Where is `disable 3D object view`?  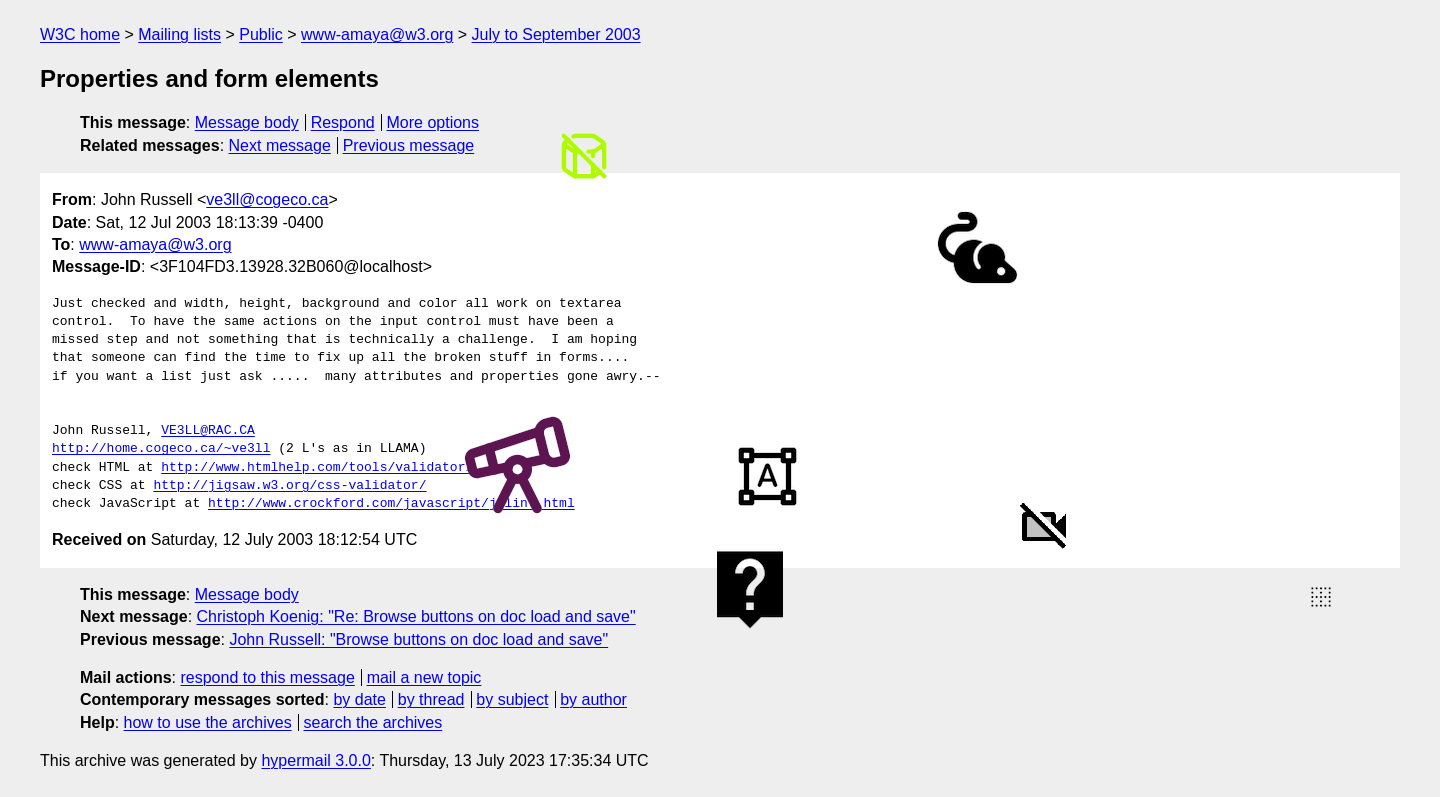
disable 3D object view is located at coordinates (584, 156).